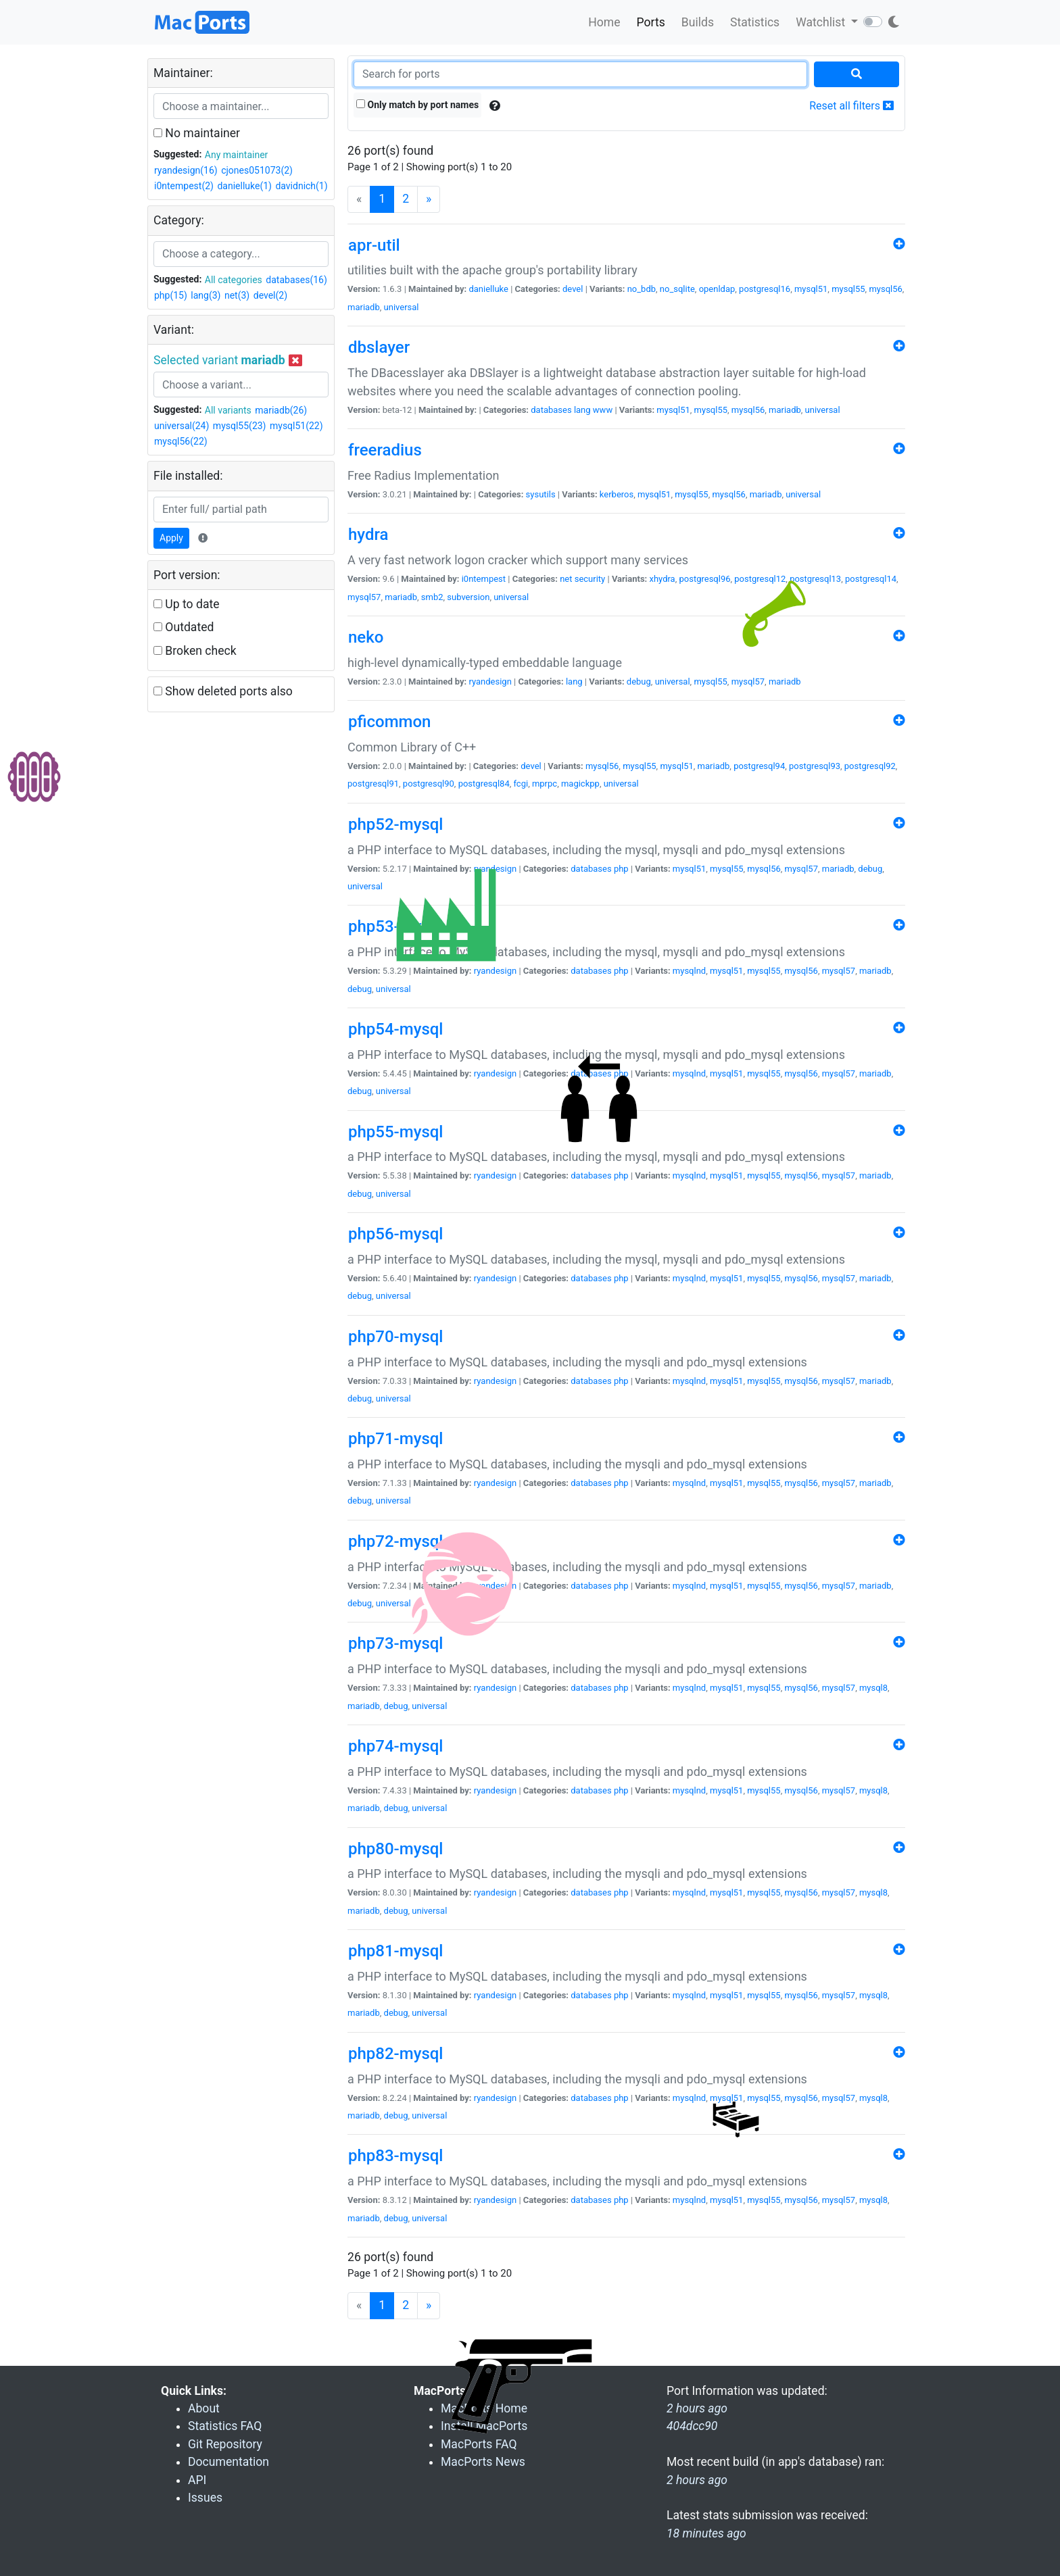 Image resolution: width=1060 pixels, height=2576 pixels. What do you see at coordinates (462, 1584) in the screenshot?
I see `select ninja character class` at bounding box center [462, 1584].